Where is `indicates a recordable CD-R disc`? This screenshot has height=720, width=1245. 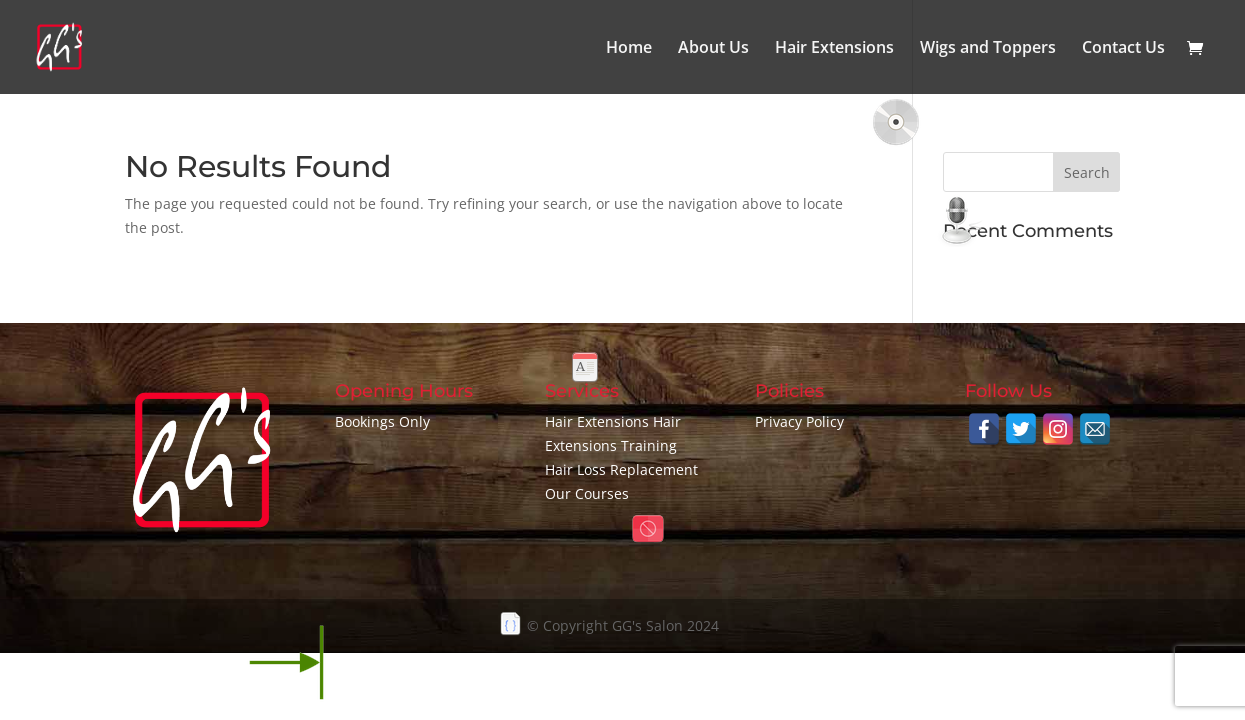 indicates a recordable CD-R disc is located at coordinates (896, 122).